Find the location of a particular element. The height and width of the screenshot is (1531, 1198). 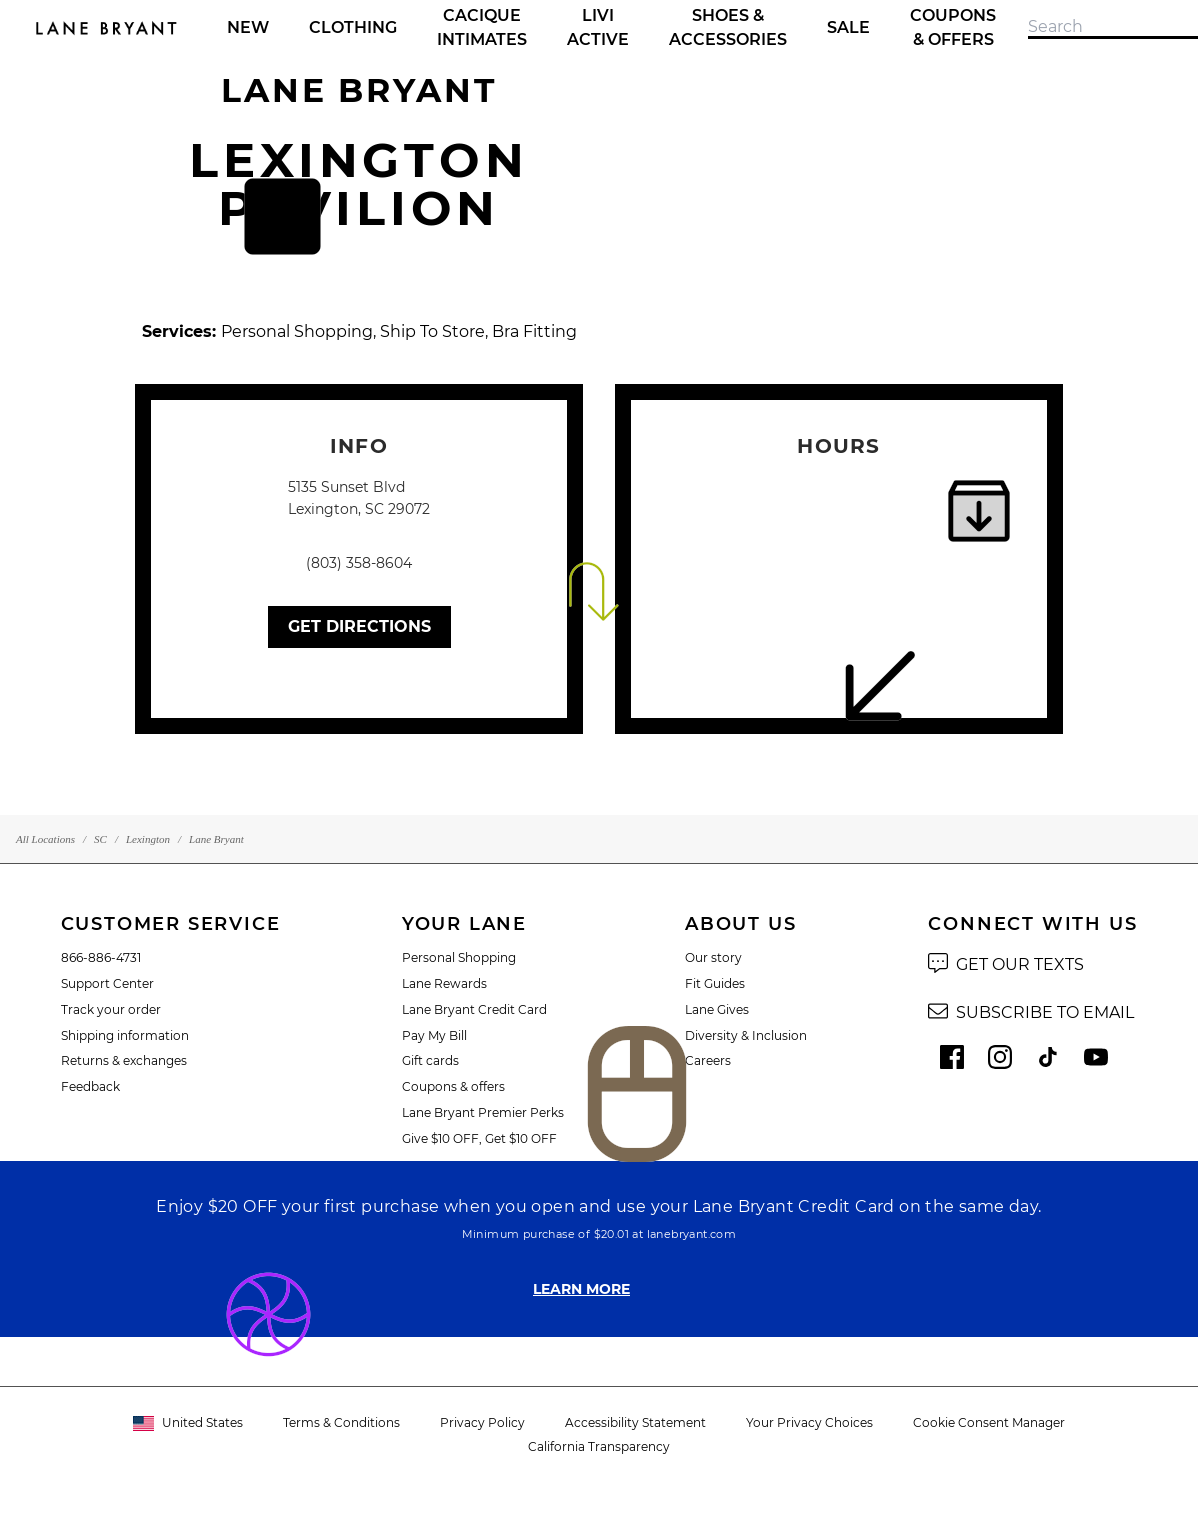

navigate to previous or lower-left content is located at coordinates (883, 683).